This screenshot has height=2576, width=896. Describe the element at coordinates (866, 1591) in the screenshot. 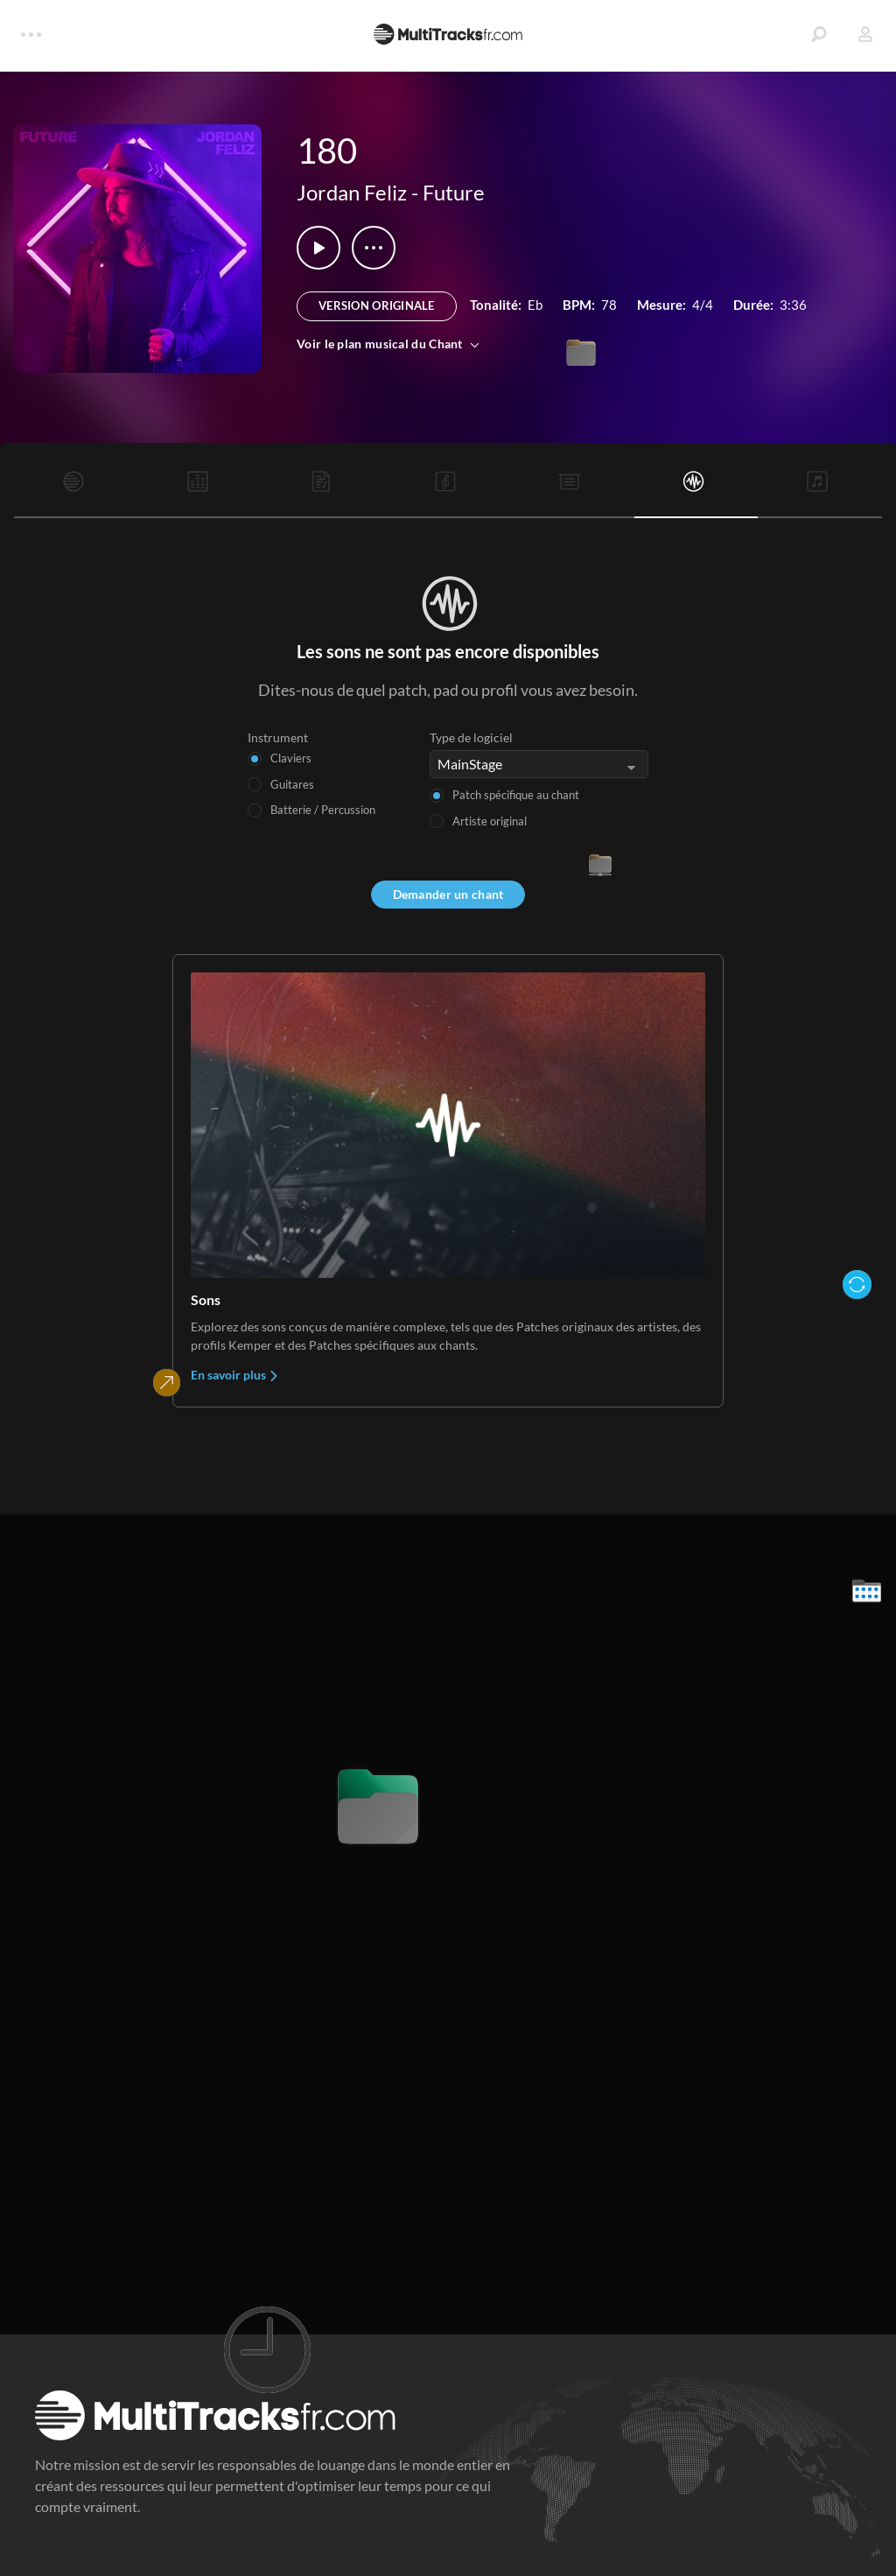

I see `open program manager folder` at that location.